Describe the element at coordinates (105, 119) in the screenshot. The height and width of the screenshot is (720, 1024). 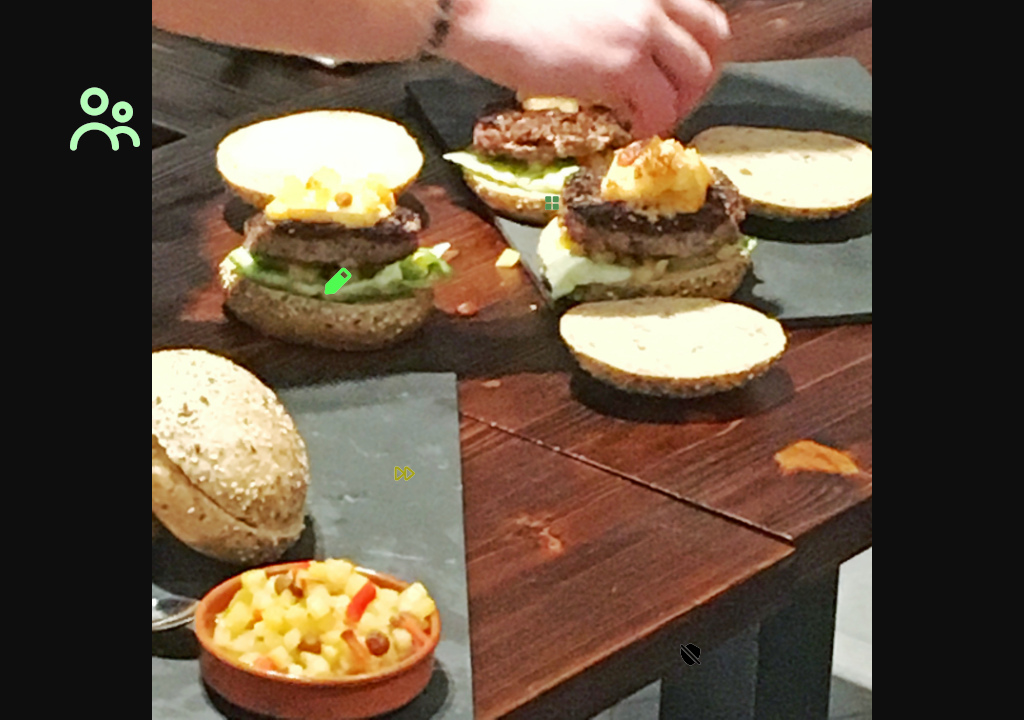
I see `view contacts or friends list` at that location.